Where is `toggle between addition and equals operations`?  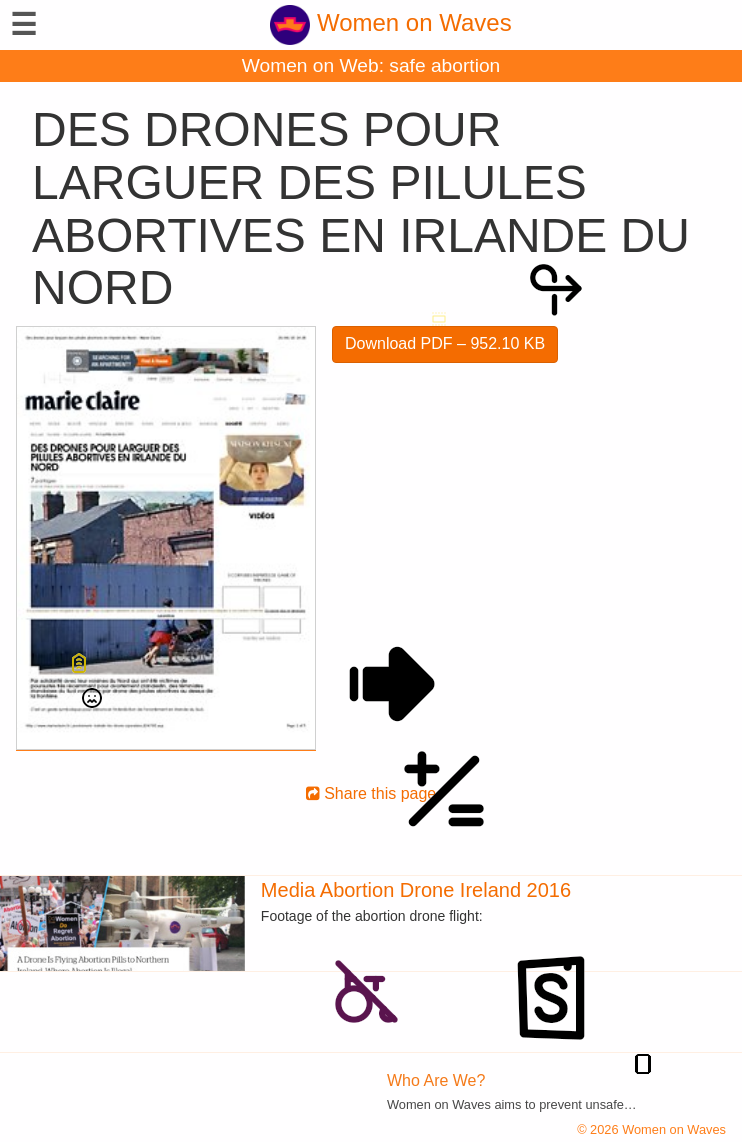 toggle between addition and equals operations is located at coordinates (444, 791).